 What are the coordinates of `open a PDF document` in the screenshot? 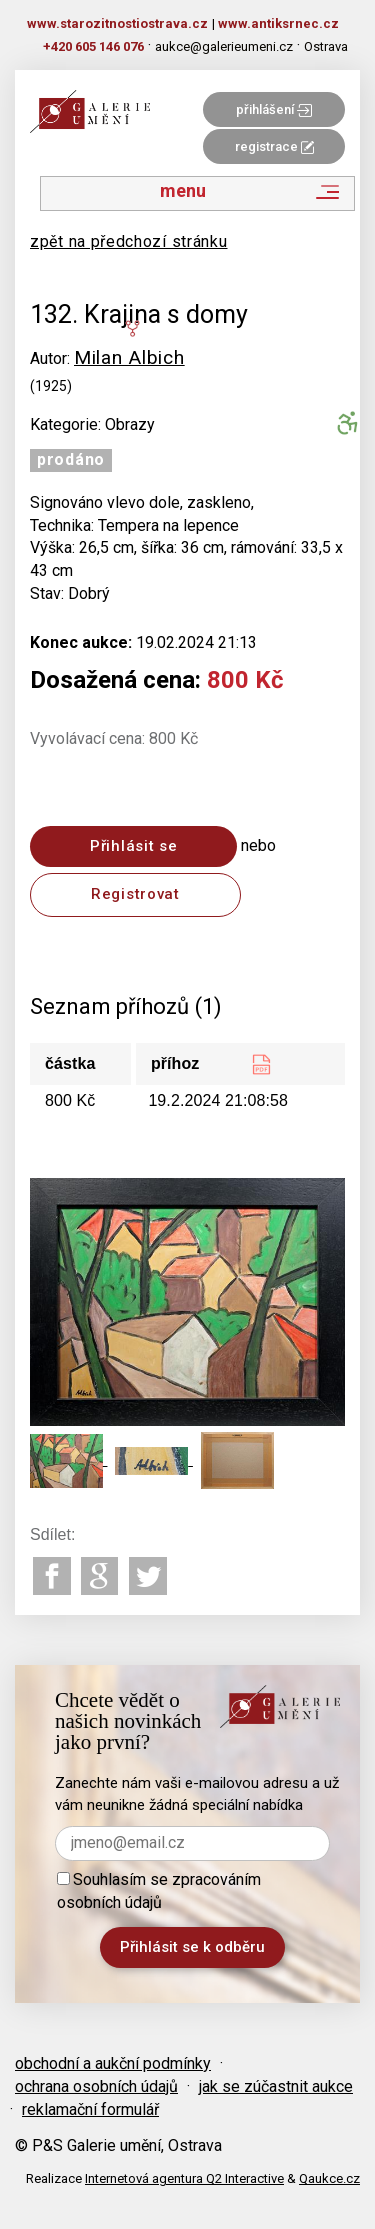 It's located at (261, 1064).